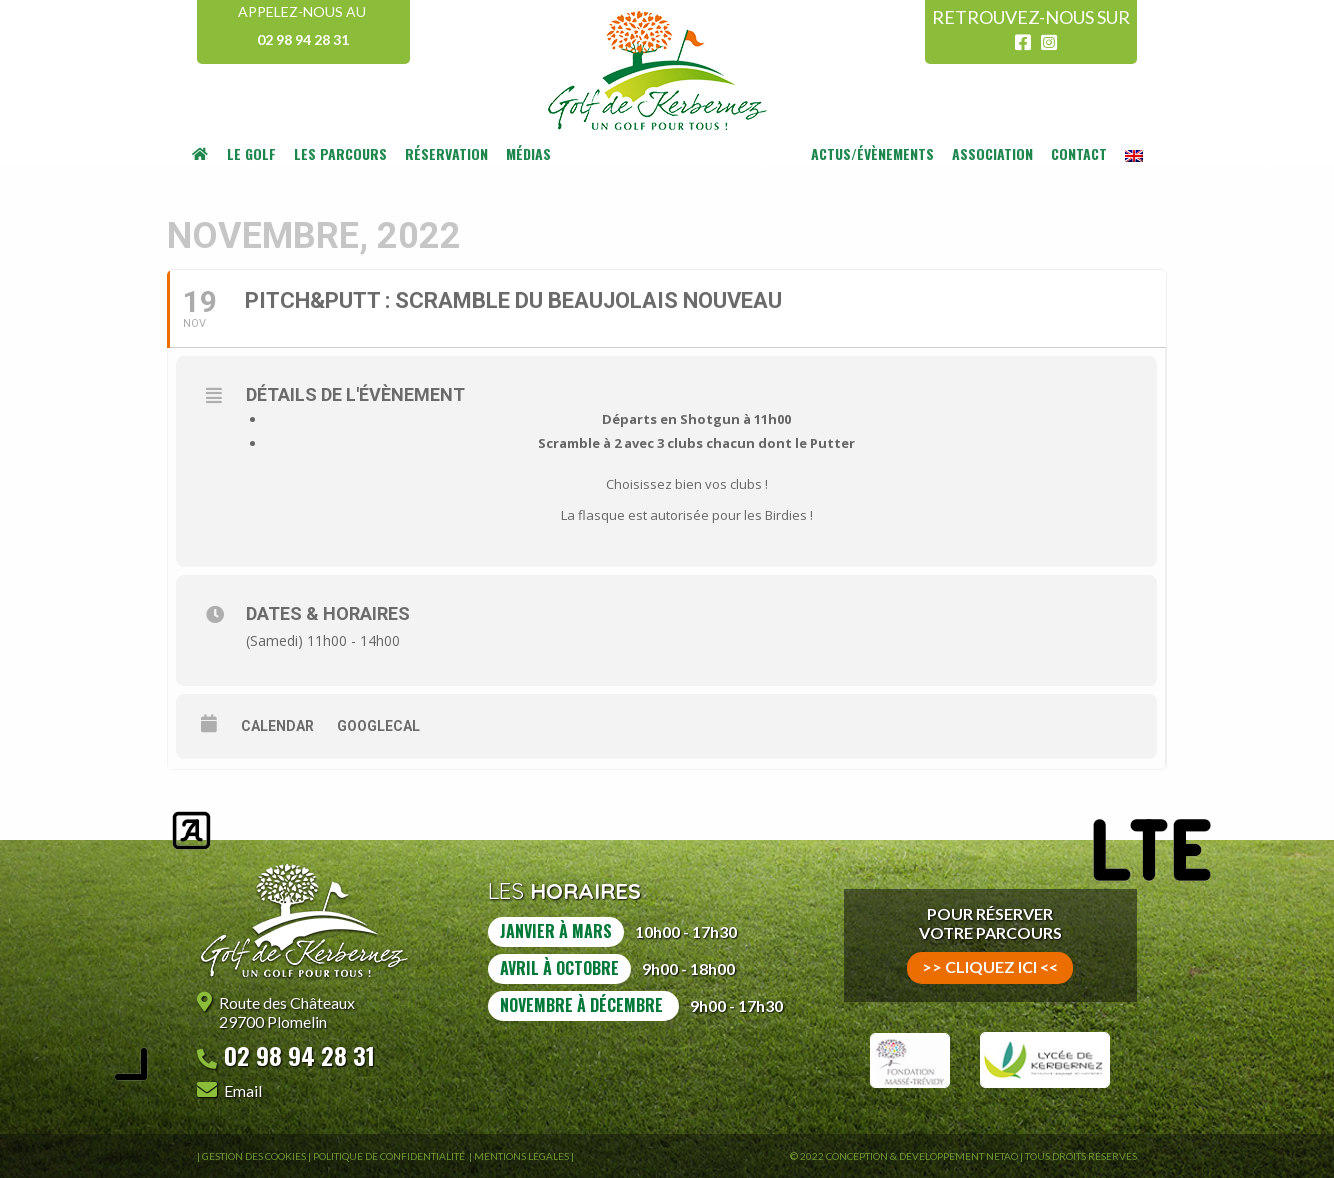 The image size is (1334, 1178). I want to click on change font or typeface settings, so click(191, 830).